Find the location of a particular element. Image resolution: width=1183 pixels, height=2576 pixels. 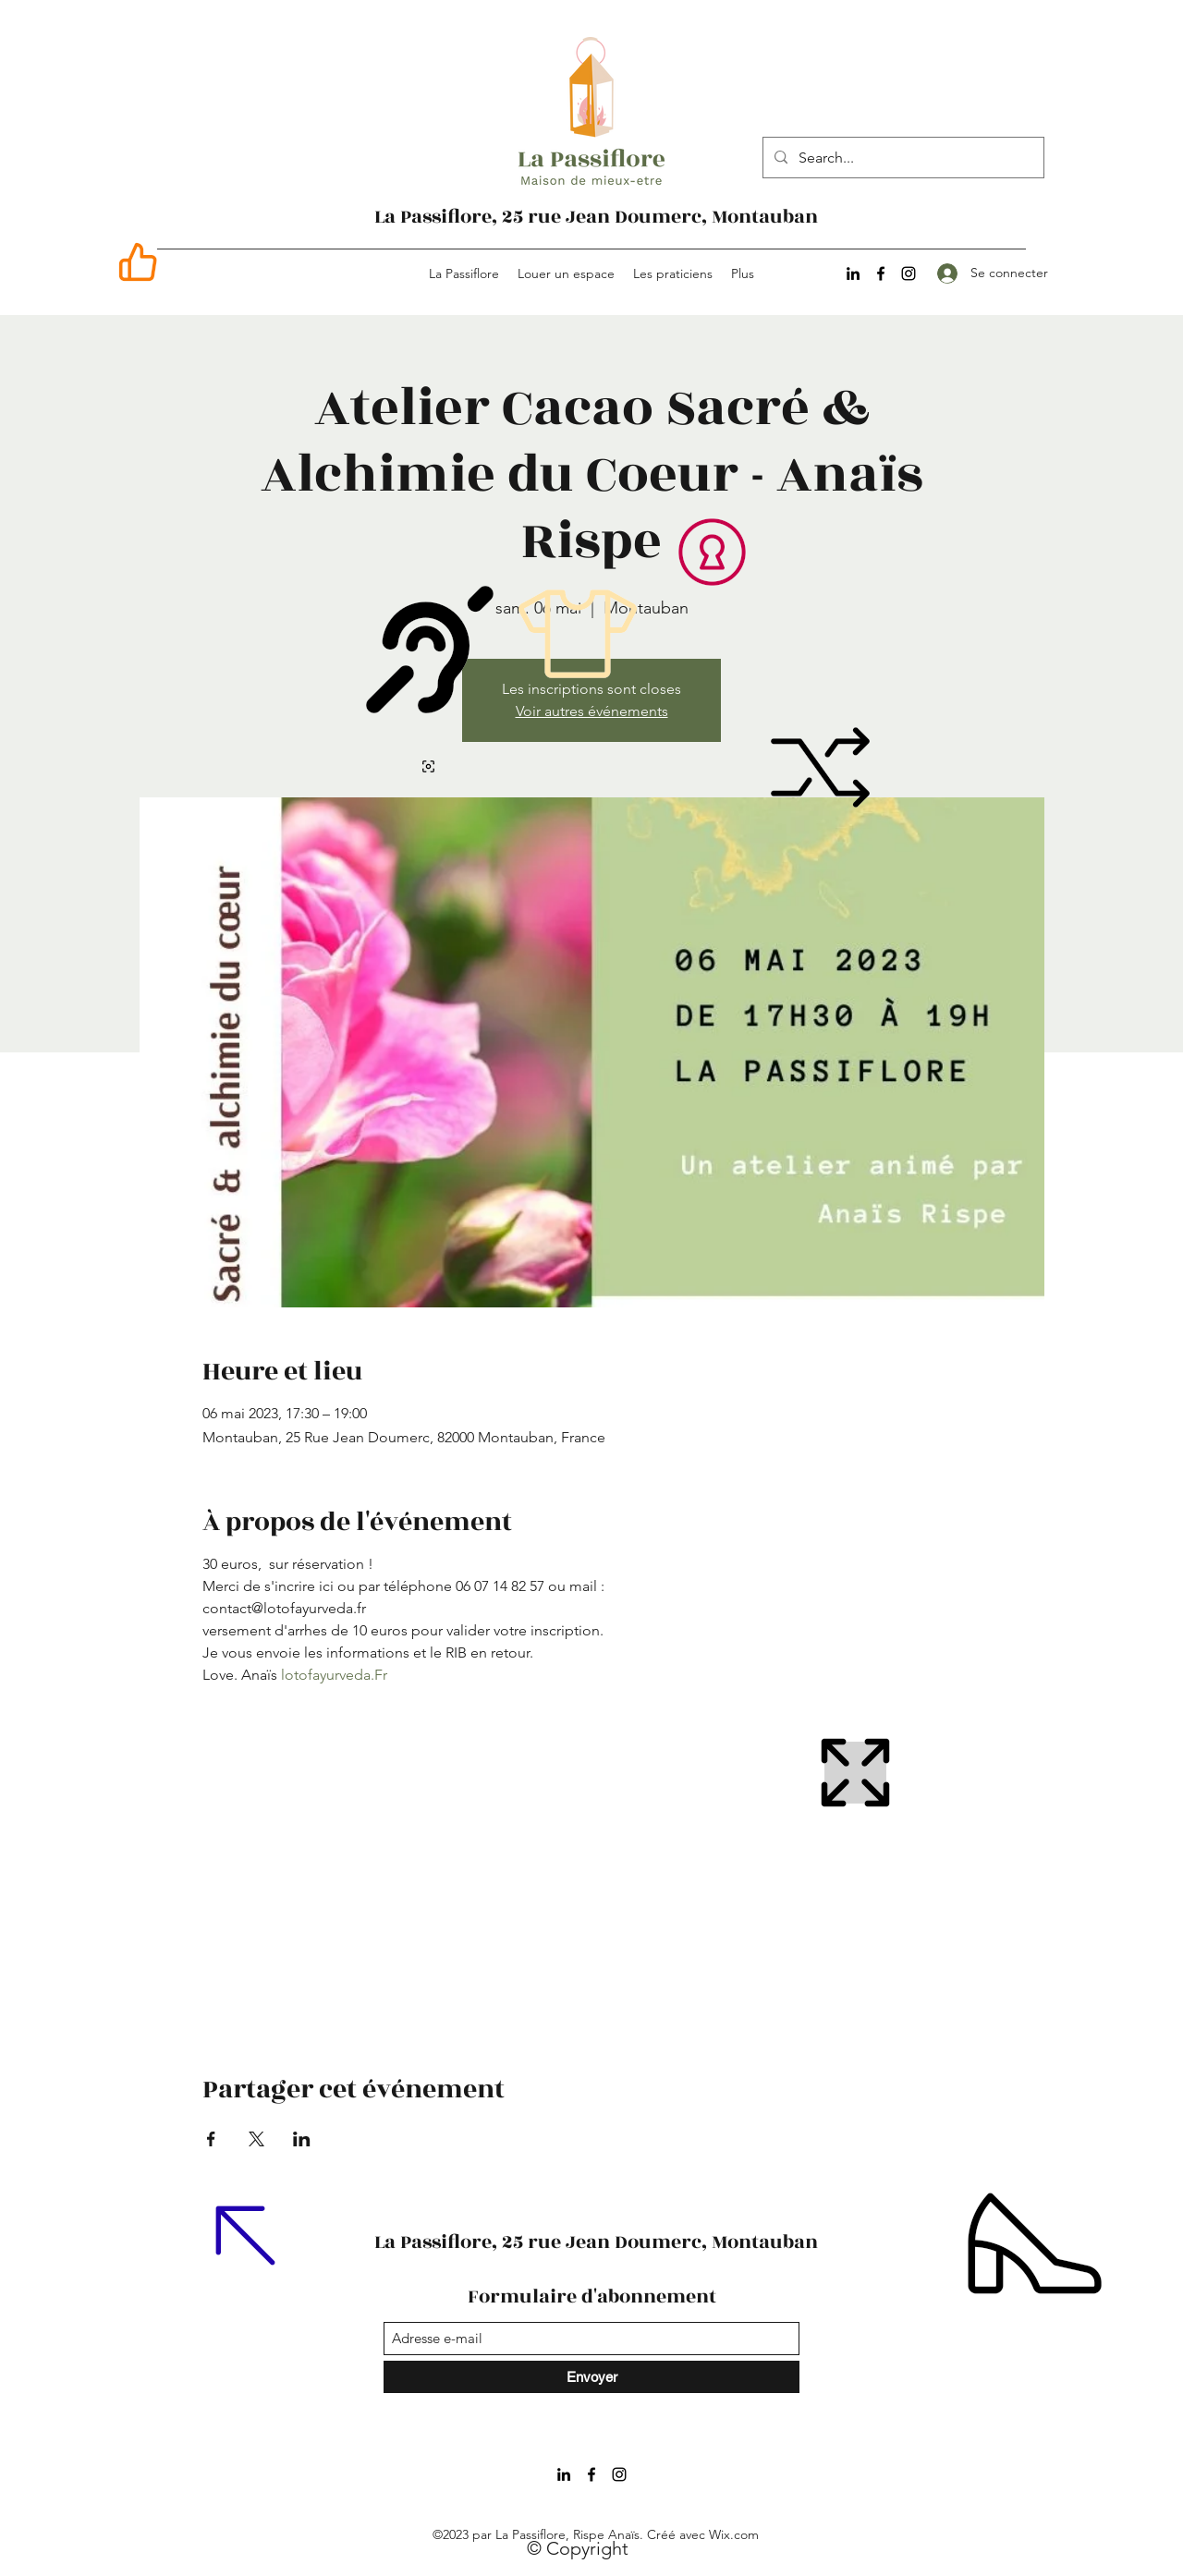

browse women's footwear category is located at coordinates (1028, 2248).